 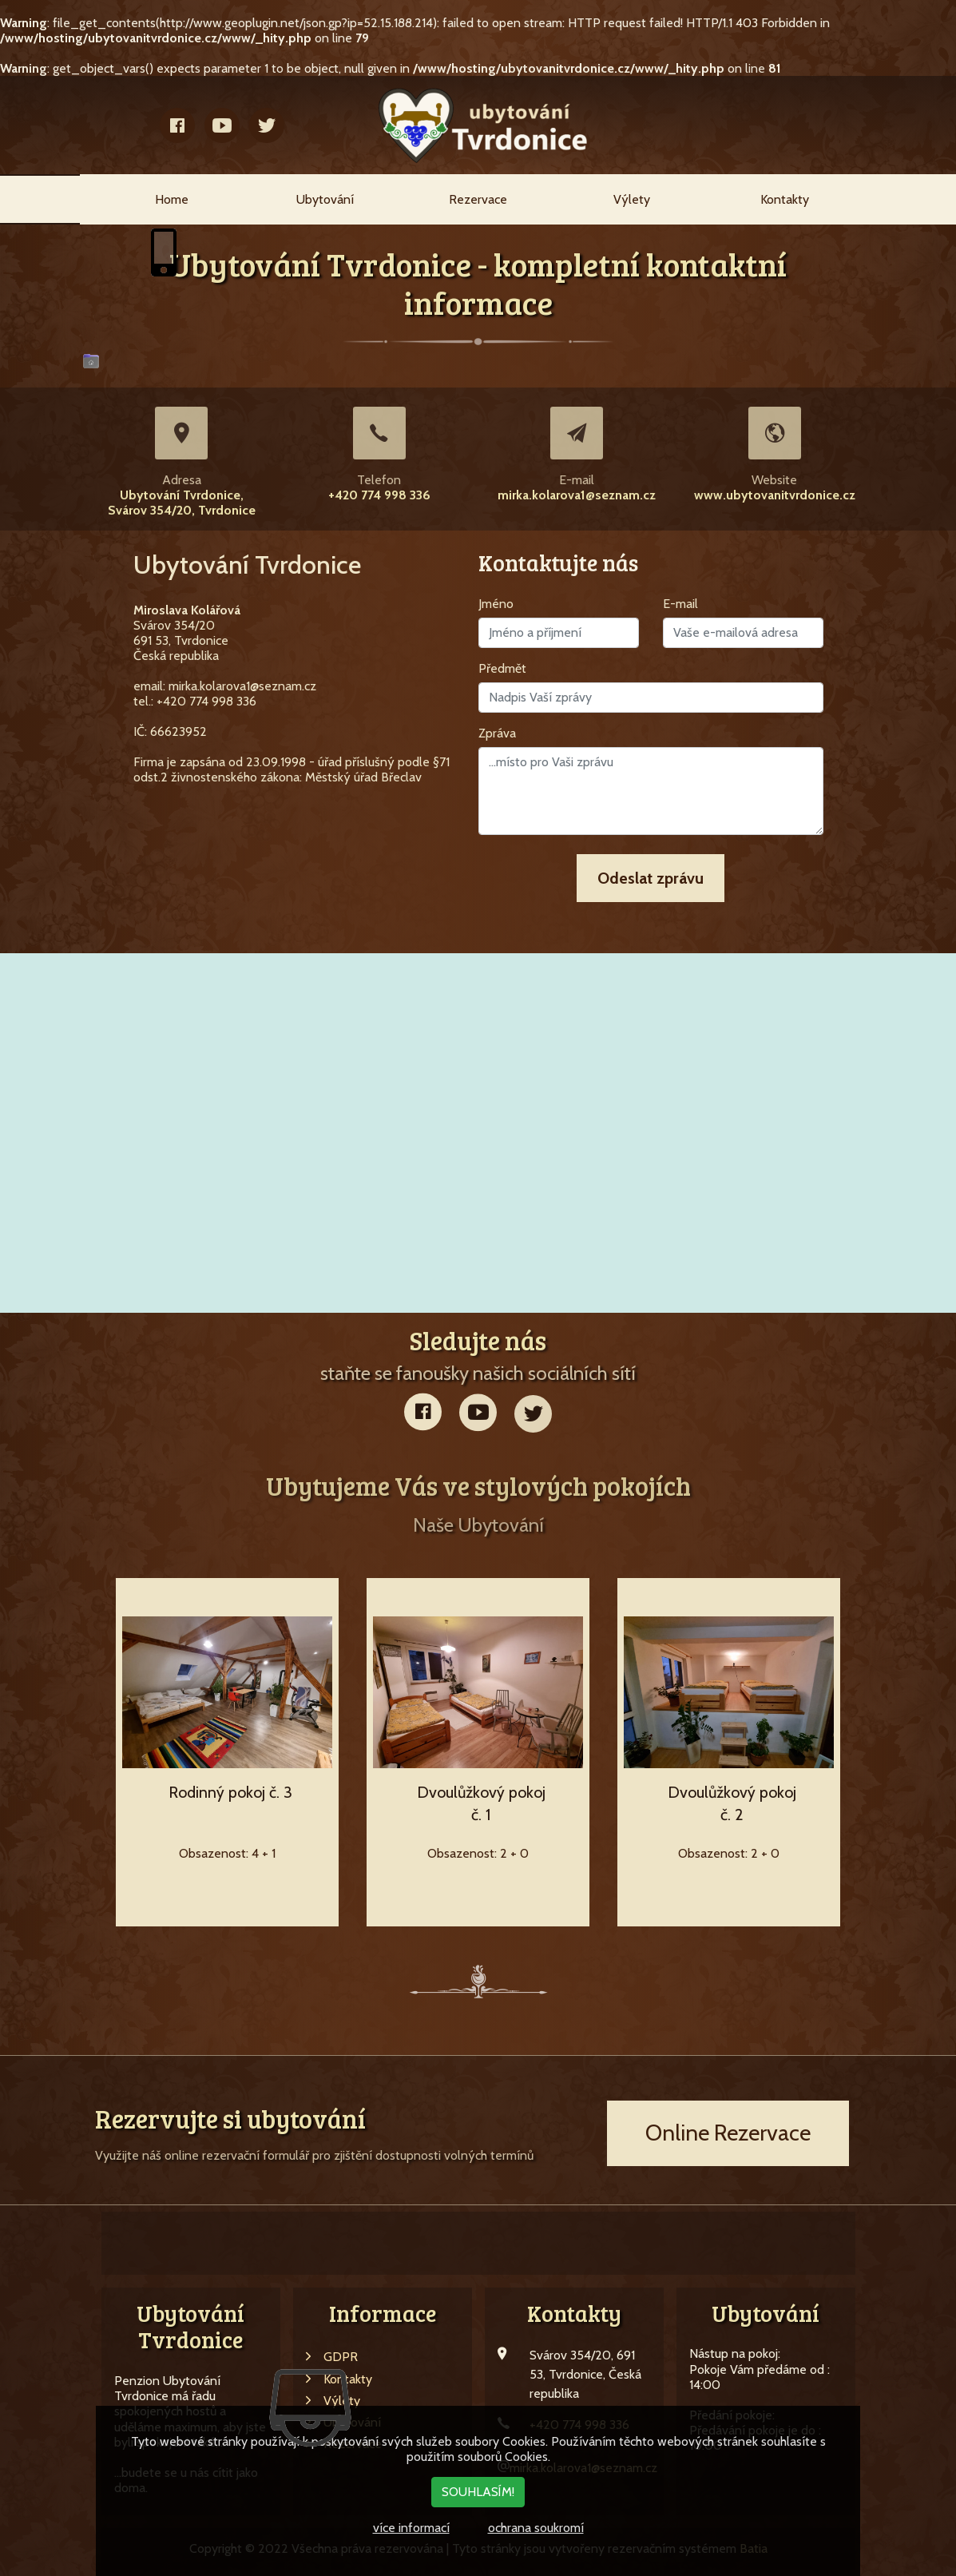 What do you see at coordinates (310, 2405) in the screenshot?
I see `access optical disc drive` at bounding box center [310, 2405].